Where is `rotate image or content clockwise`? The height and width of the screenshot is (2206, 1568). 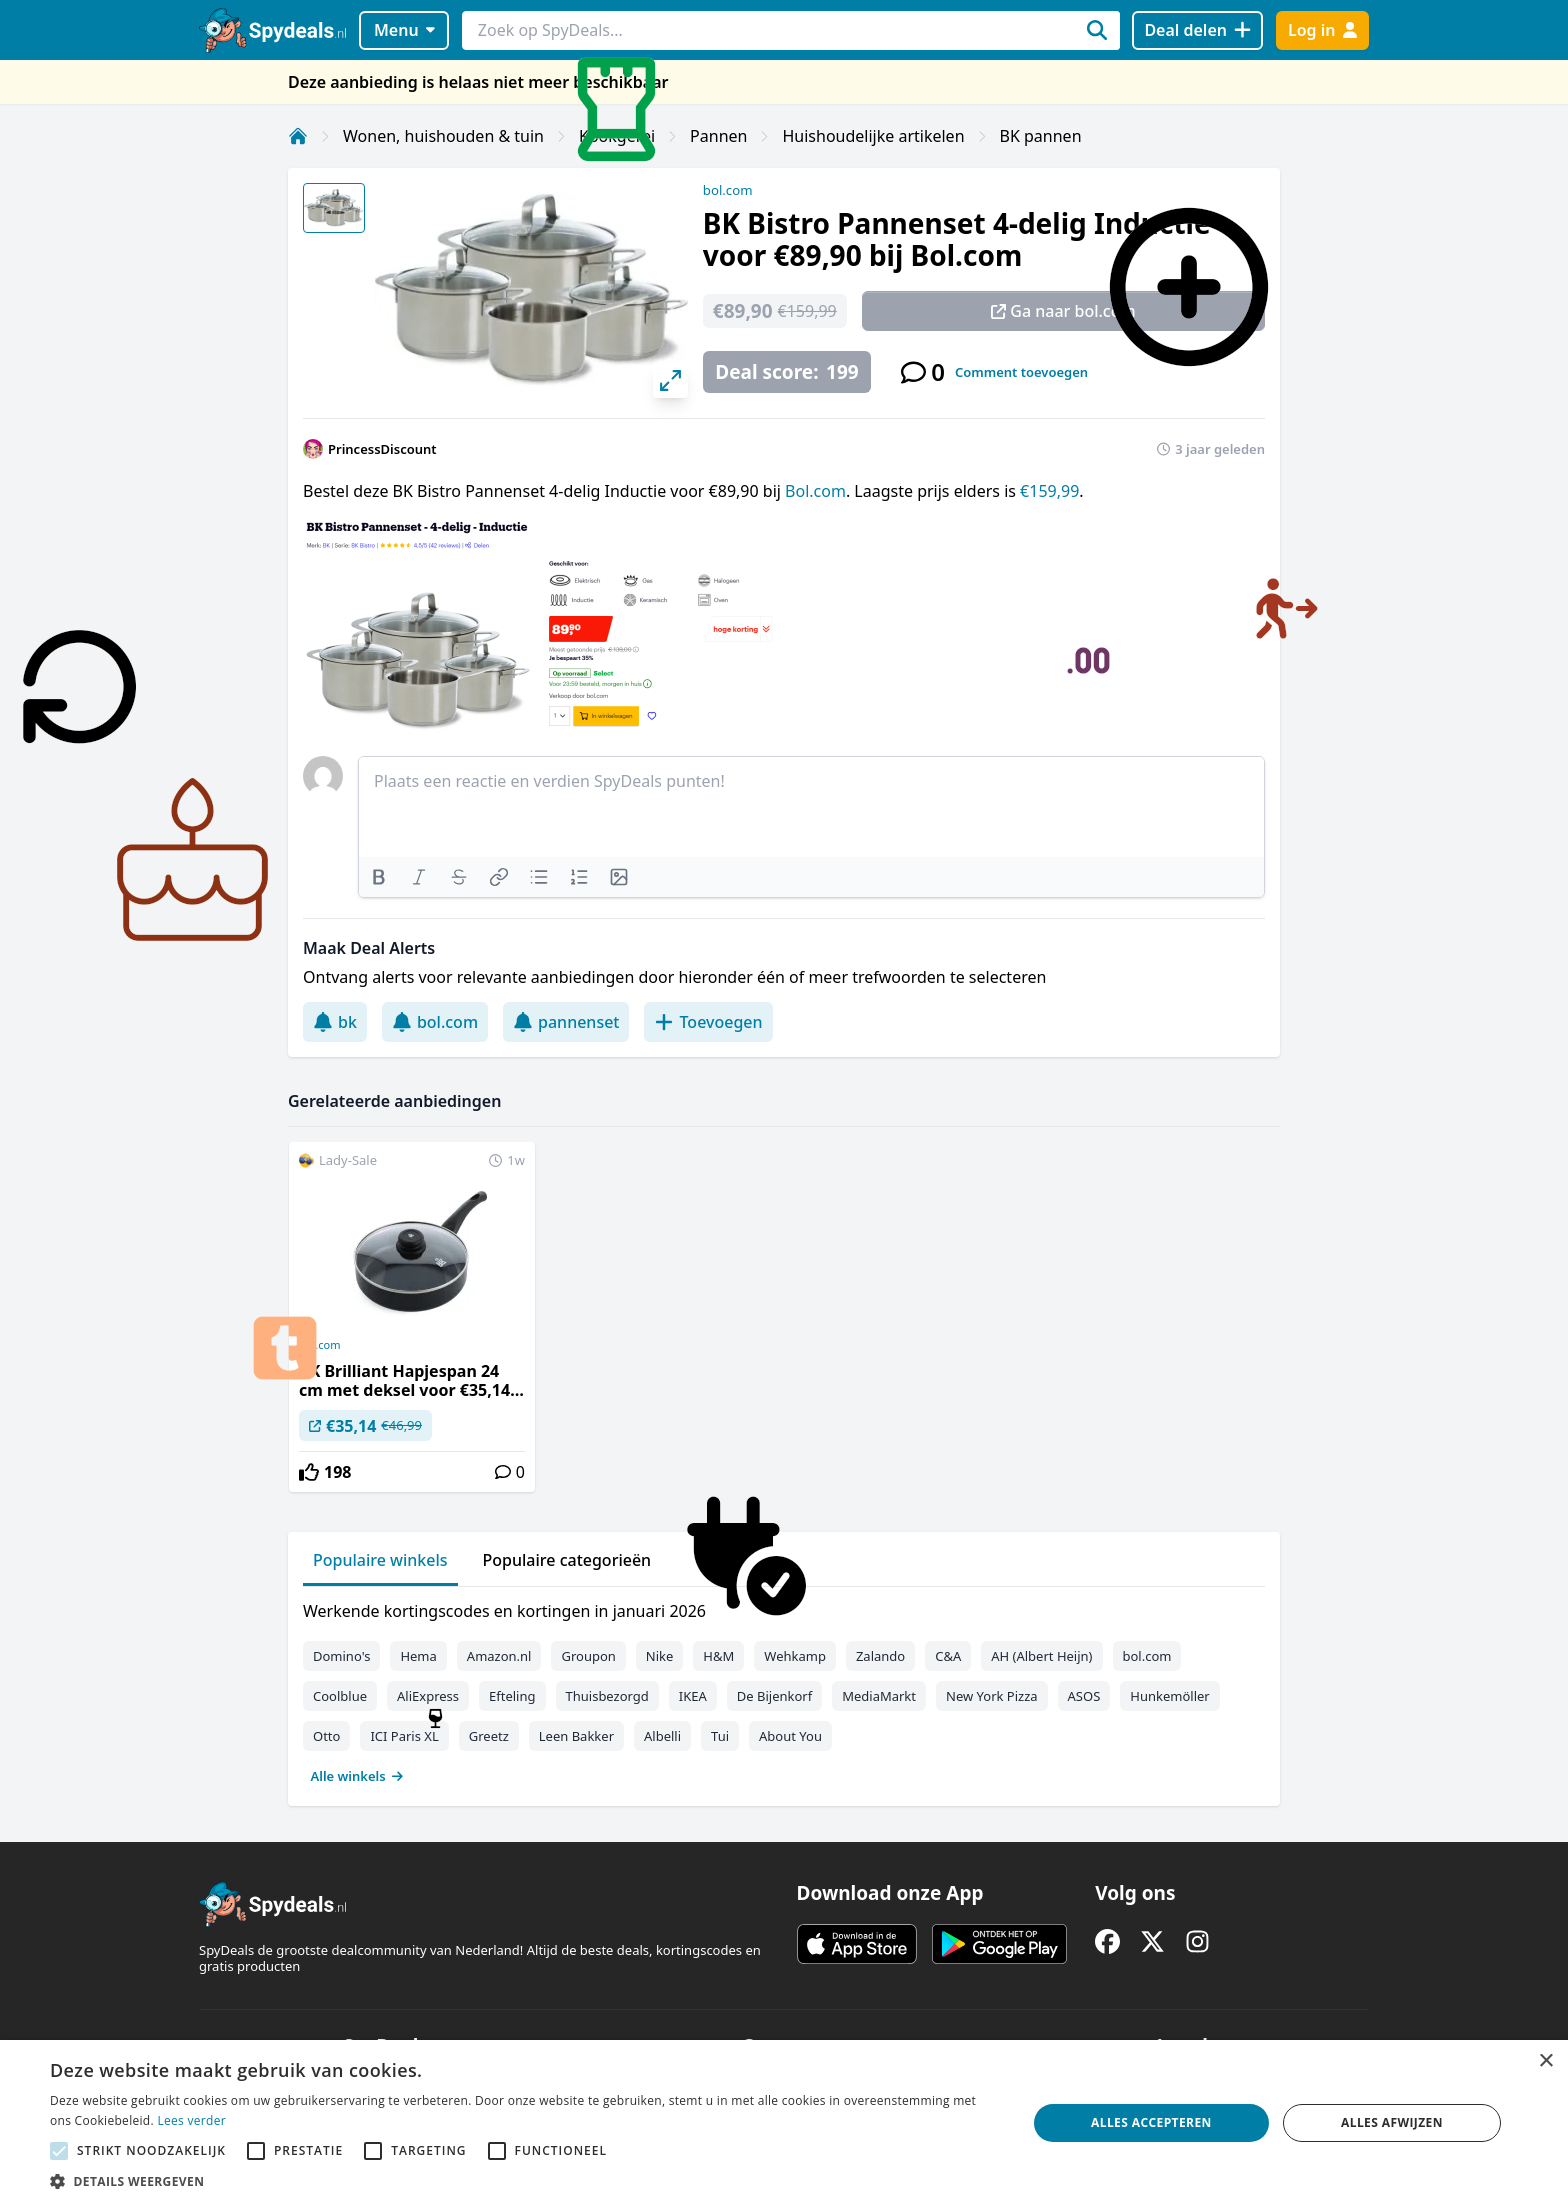
rotate image or content clockwise is located at coordinates (79, 686).